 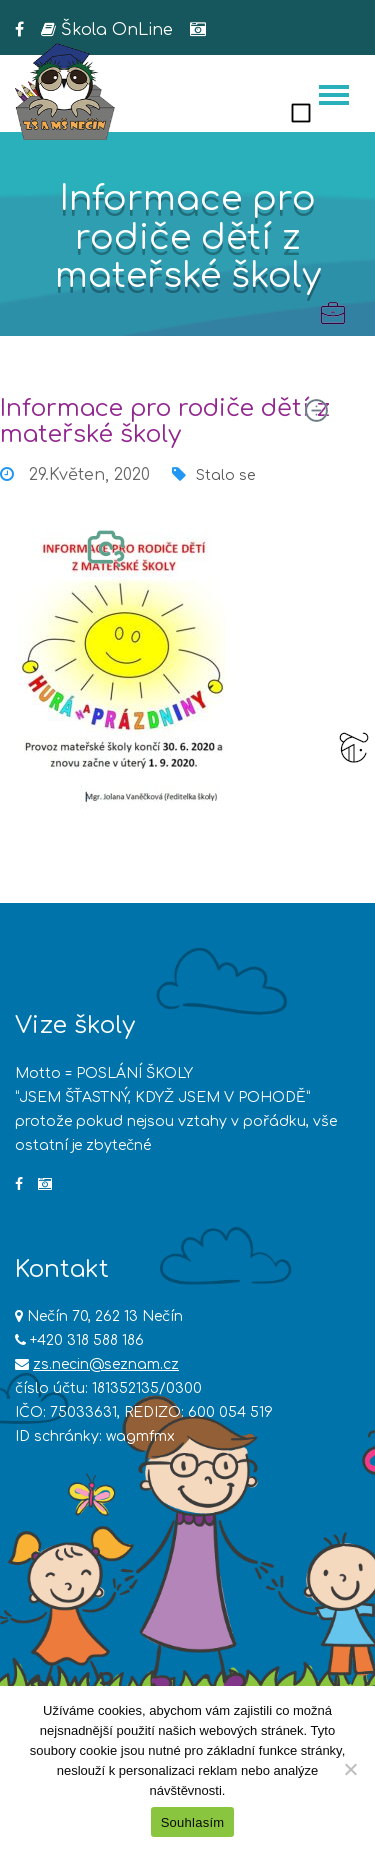 What do you see at coordinates (316, 410) in the screenshot?
I see `perform division calculation` at bounding box center [316, 410].